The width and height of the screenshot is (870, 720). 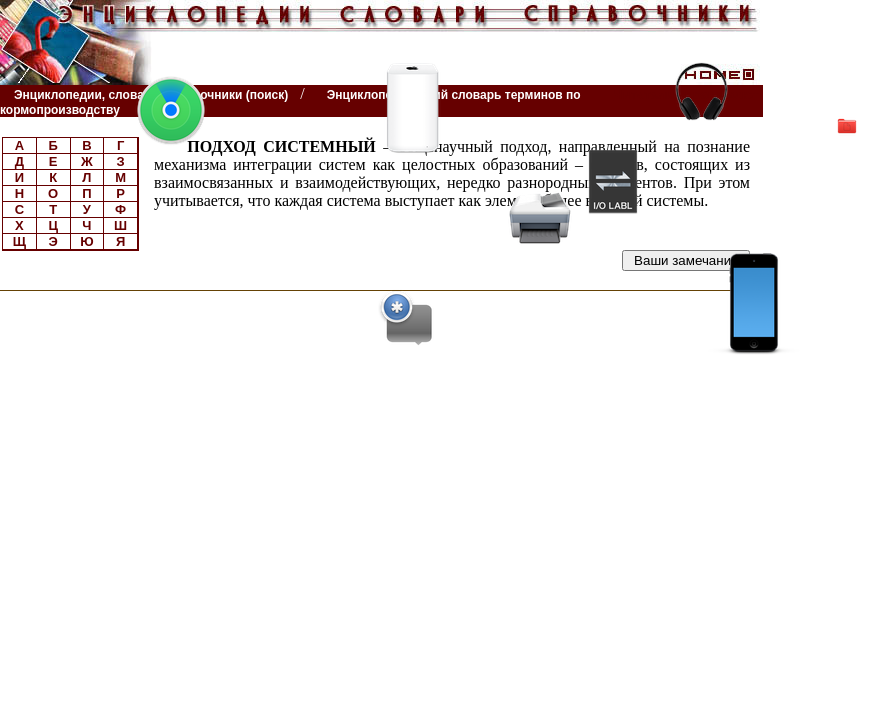 I want to click on browse network printers via SMB protocol, so click(x=540, y=218).